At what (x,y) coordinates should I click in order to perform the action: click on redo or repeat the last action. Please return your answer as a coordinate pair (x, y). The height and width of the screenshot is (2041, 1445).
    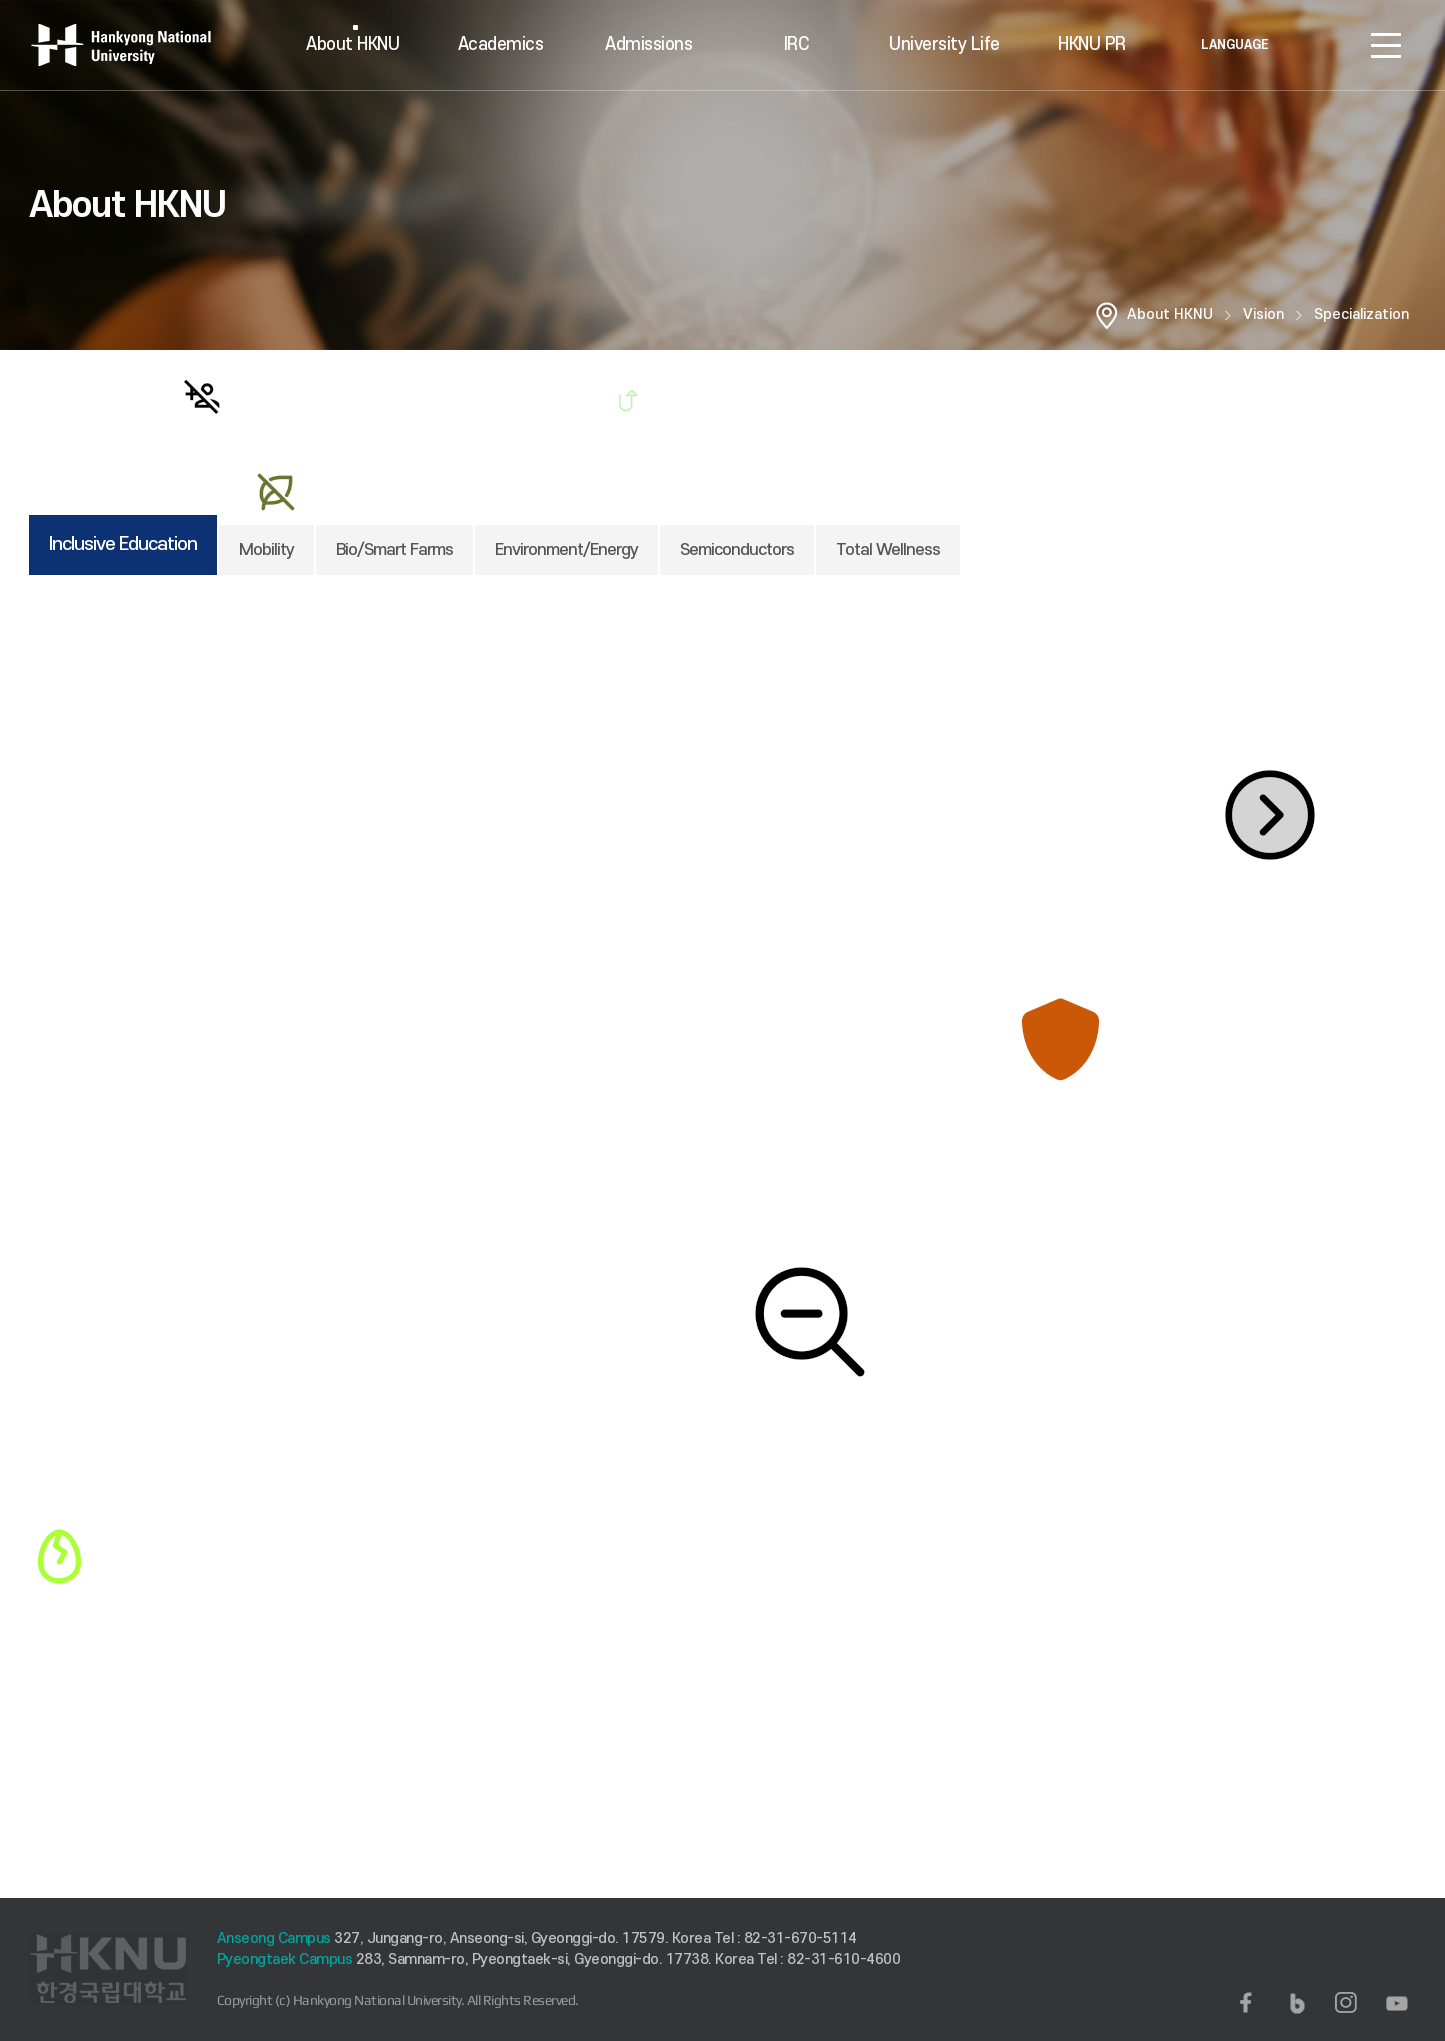
    Looking at the image, I should click on (627, 400).